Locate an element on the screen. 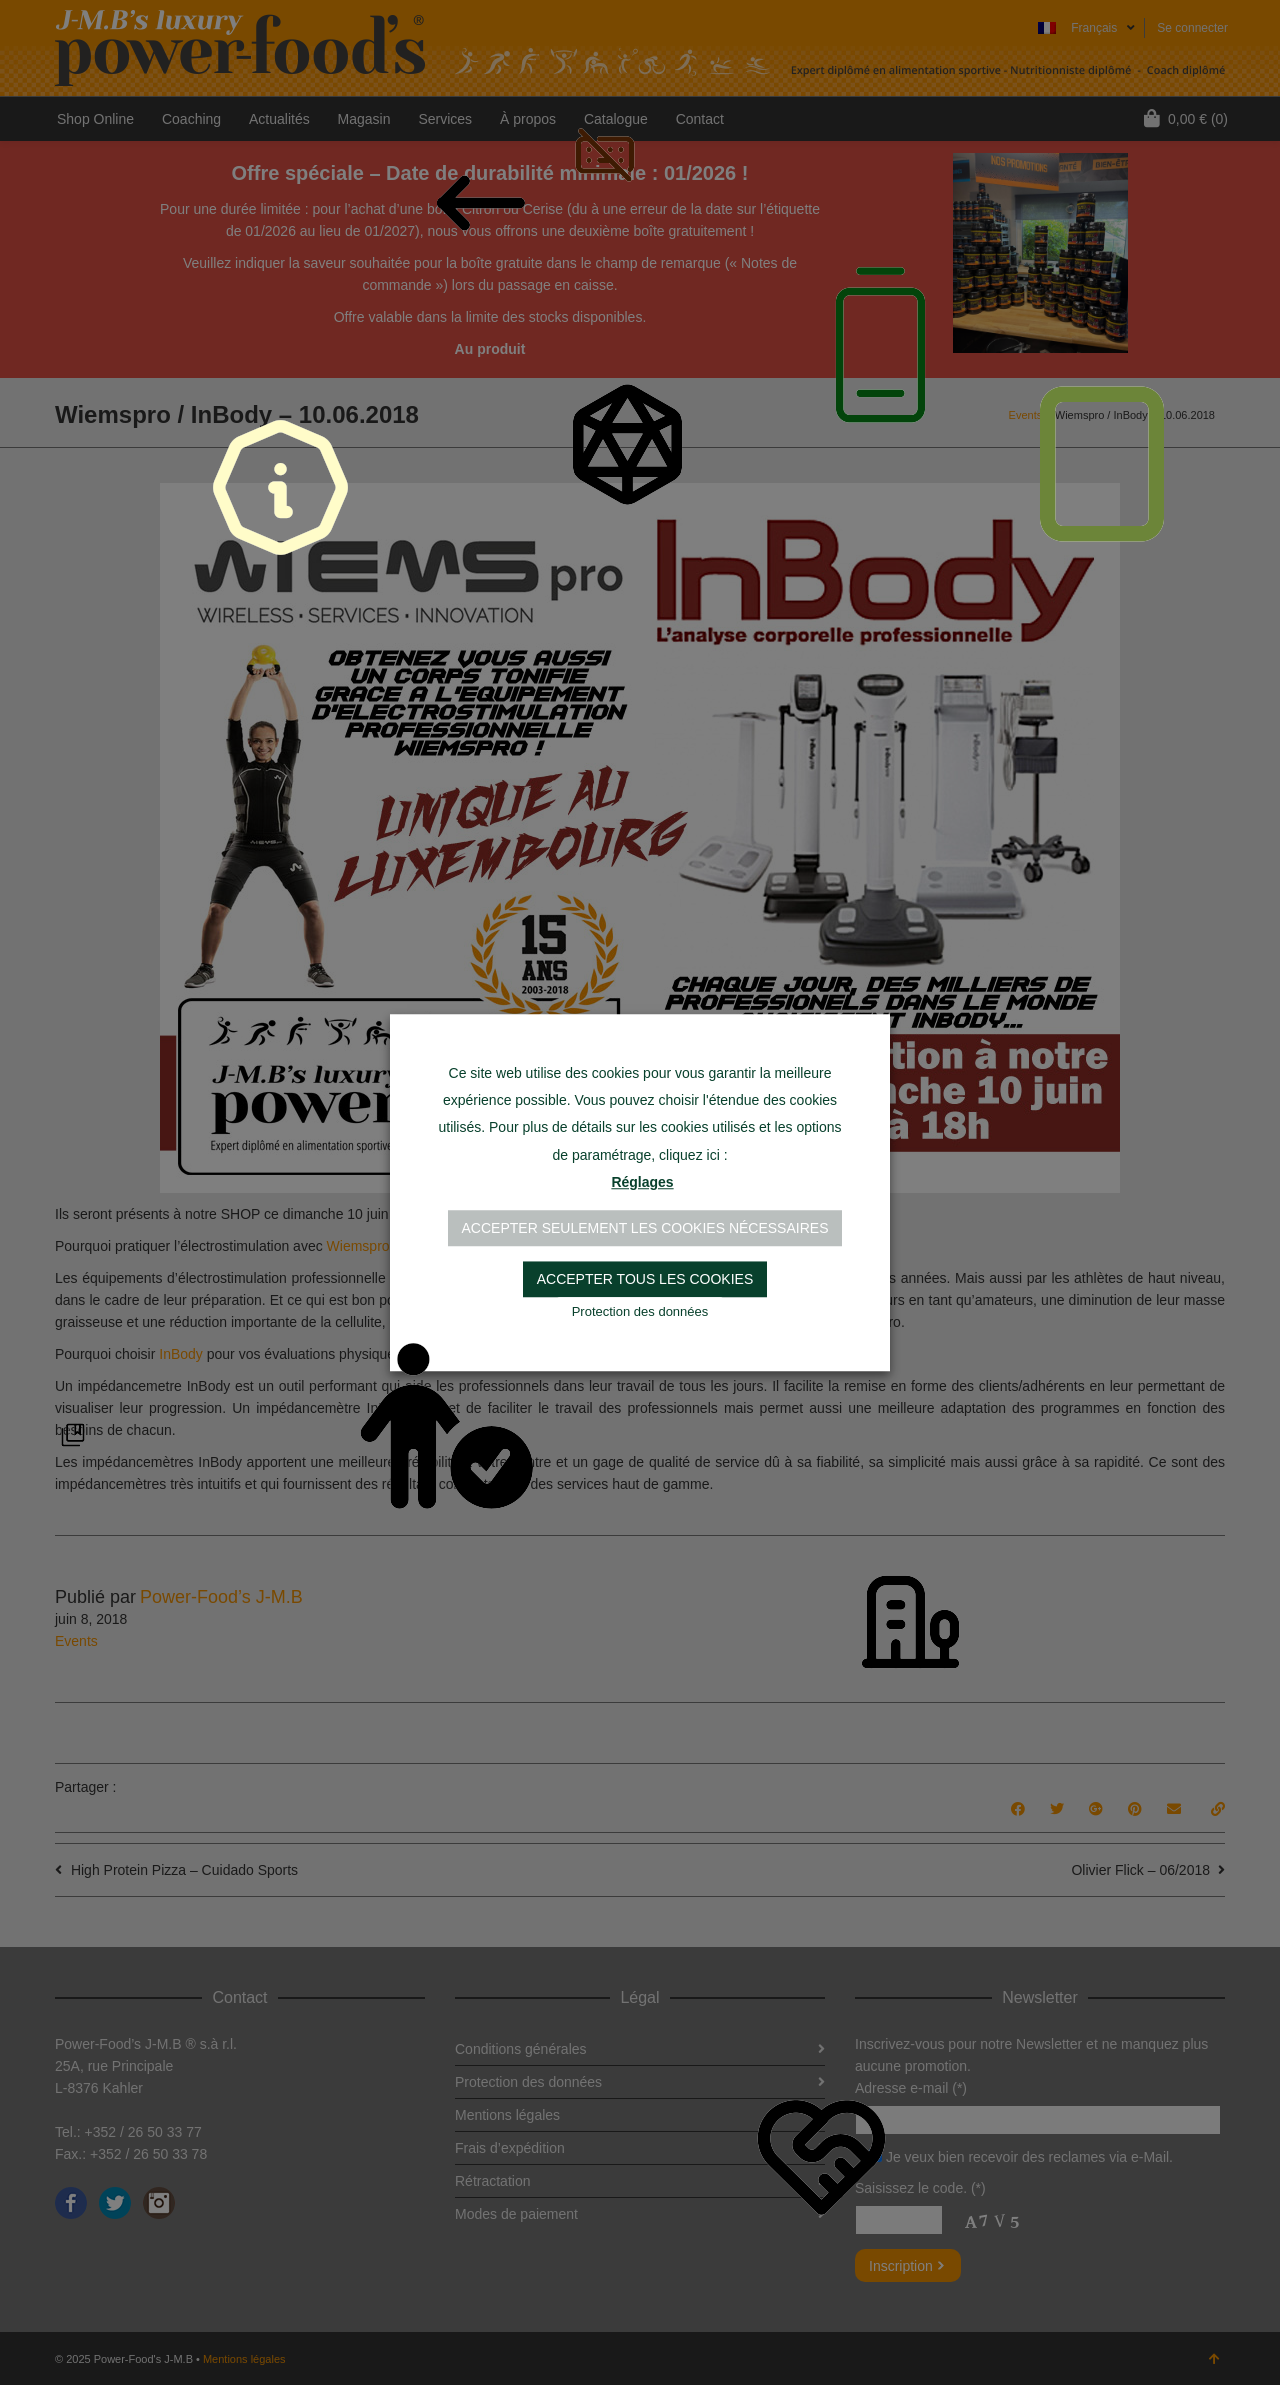 Image resolution: width=1280 pixels, height=2385 pixels. disable keyboard input is located at coordinates (605, 155).